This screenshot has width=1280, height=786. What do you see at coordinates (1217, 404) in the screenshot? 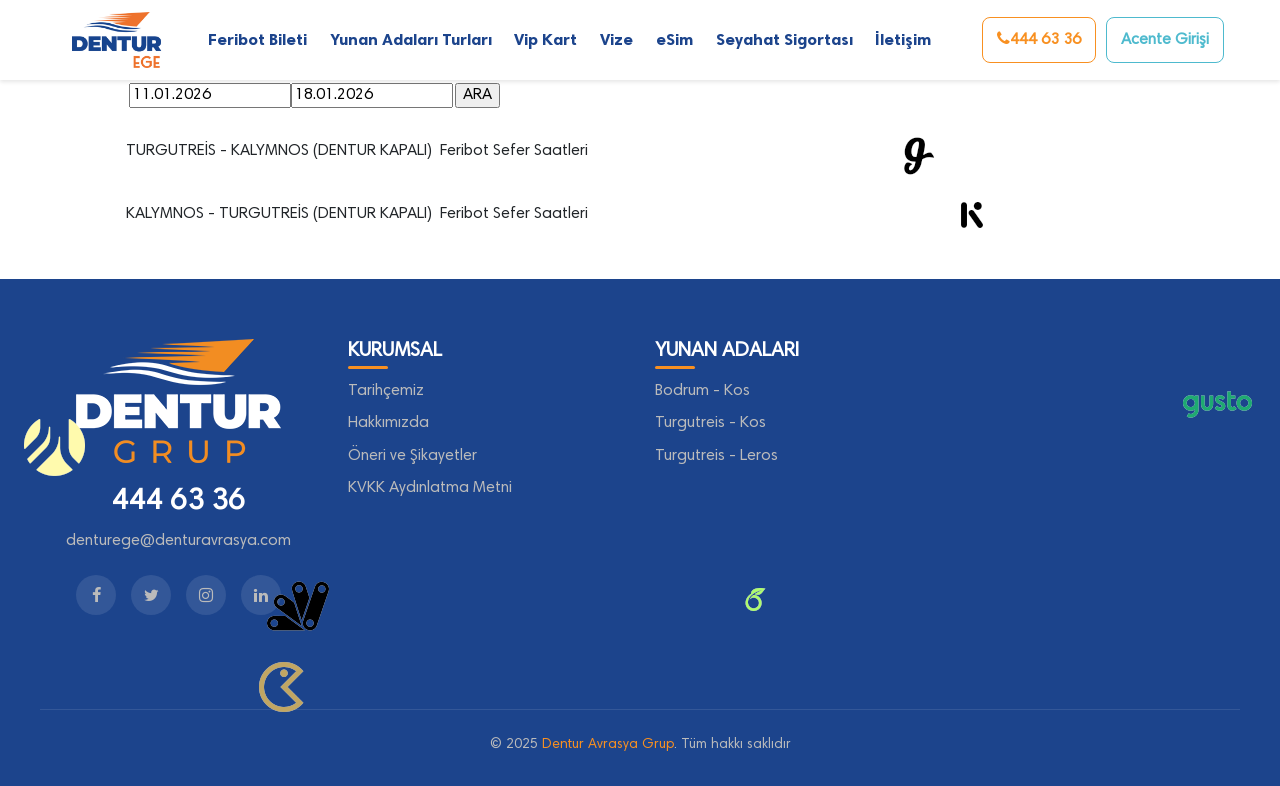
I see `access gusto payroll and HR services` at bounding box center [1217, 404].